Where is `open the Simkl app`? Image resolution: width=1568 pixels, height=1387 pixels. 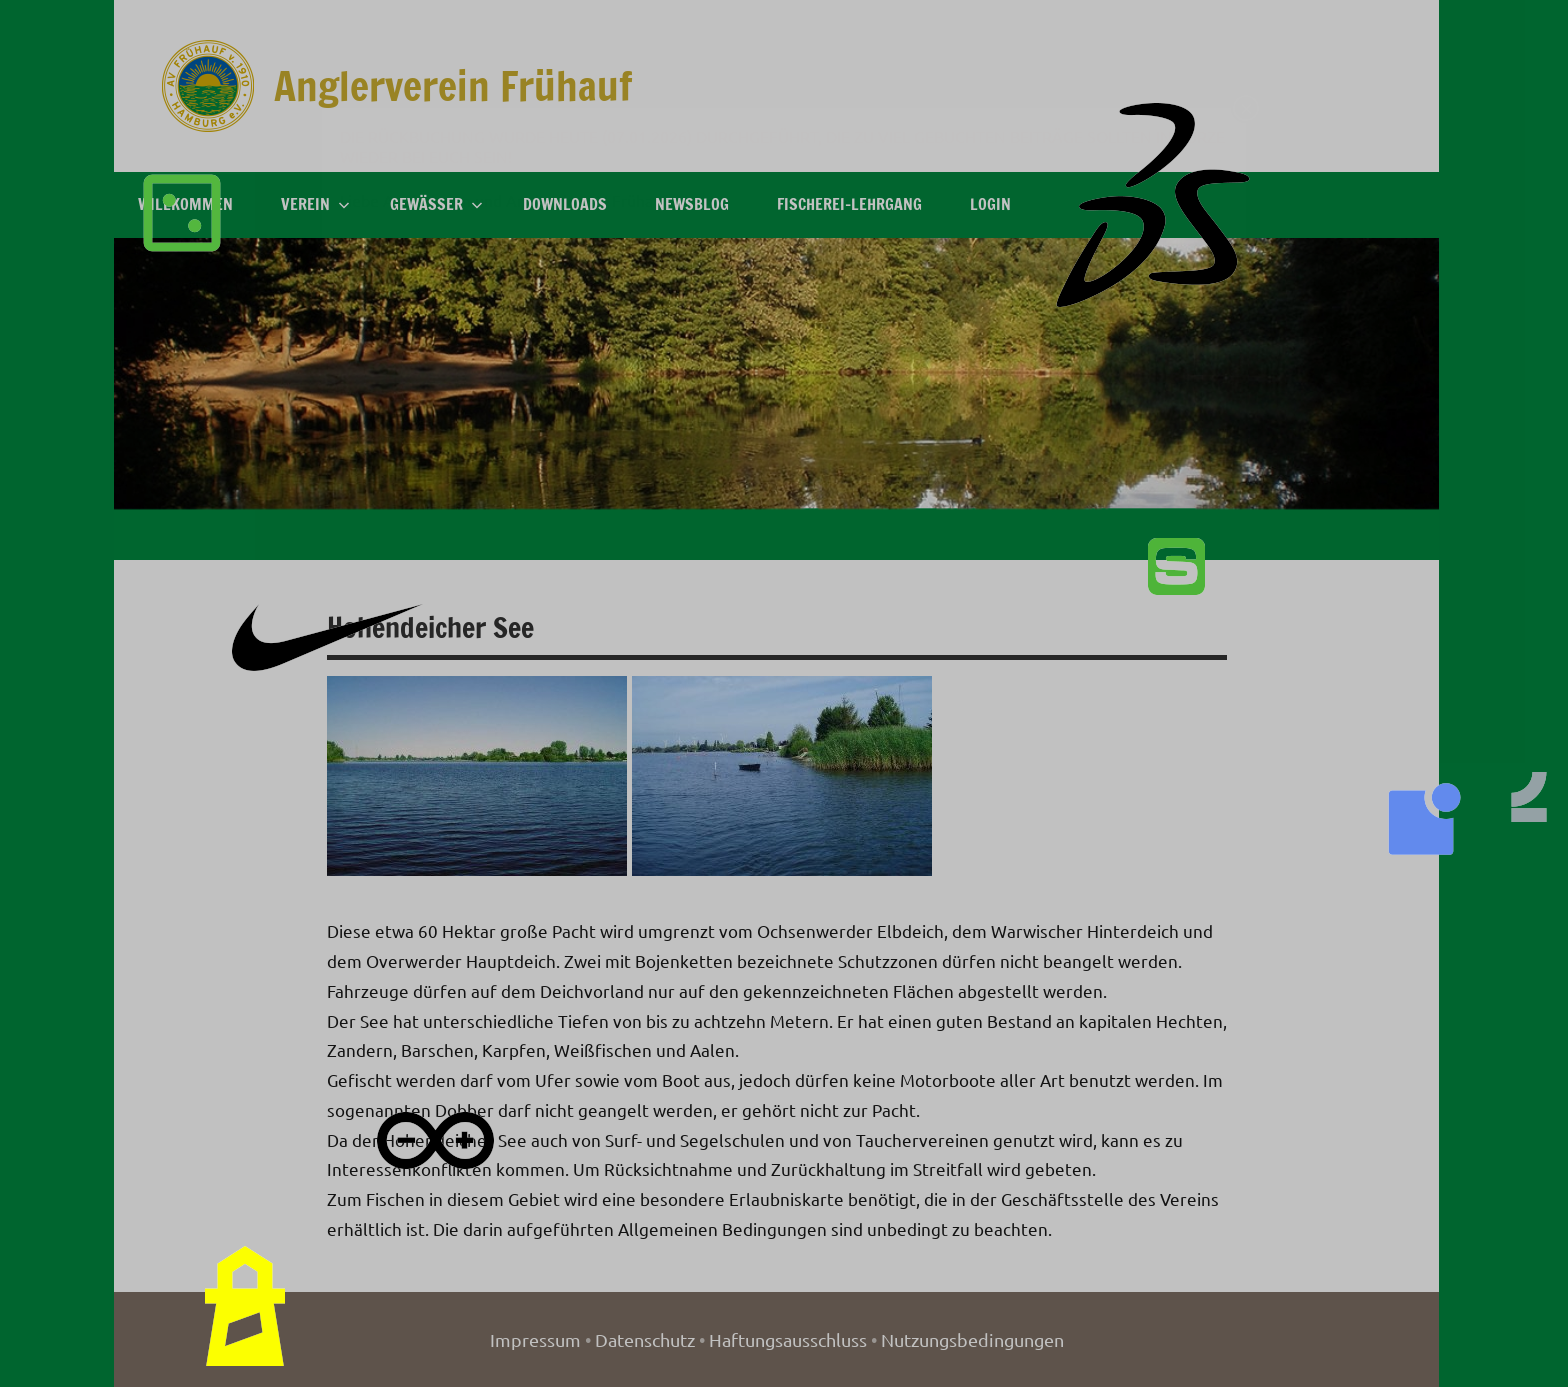
open the Simkl app is located at coordinates (1176, 566).